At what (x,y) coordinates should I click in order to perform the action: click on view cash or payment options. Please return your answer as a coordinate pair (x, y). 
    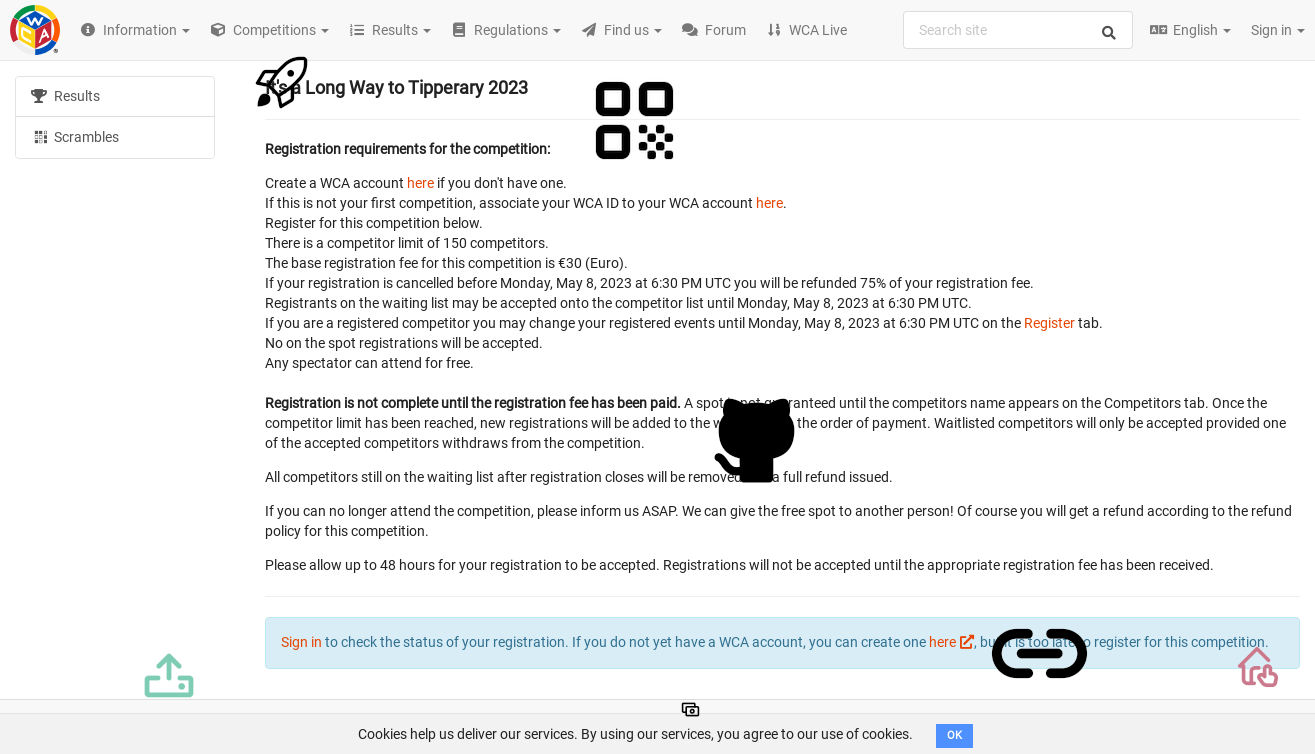
    Looking at the image, I should click on (690, 709).